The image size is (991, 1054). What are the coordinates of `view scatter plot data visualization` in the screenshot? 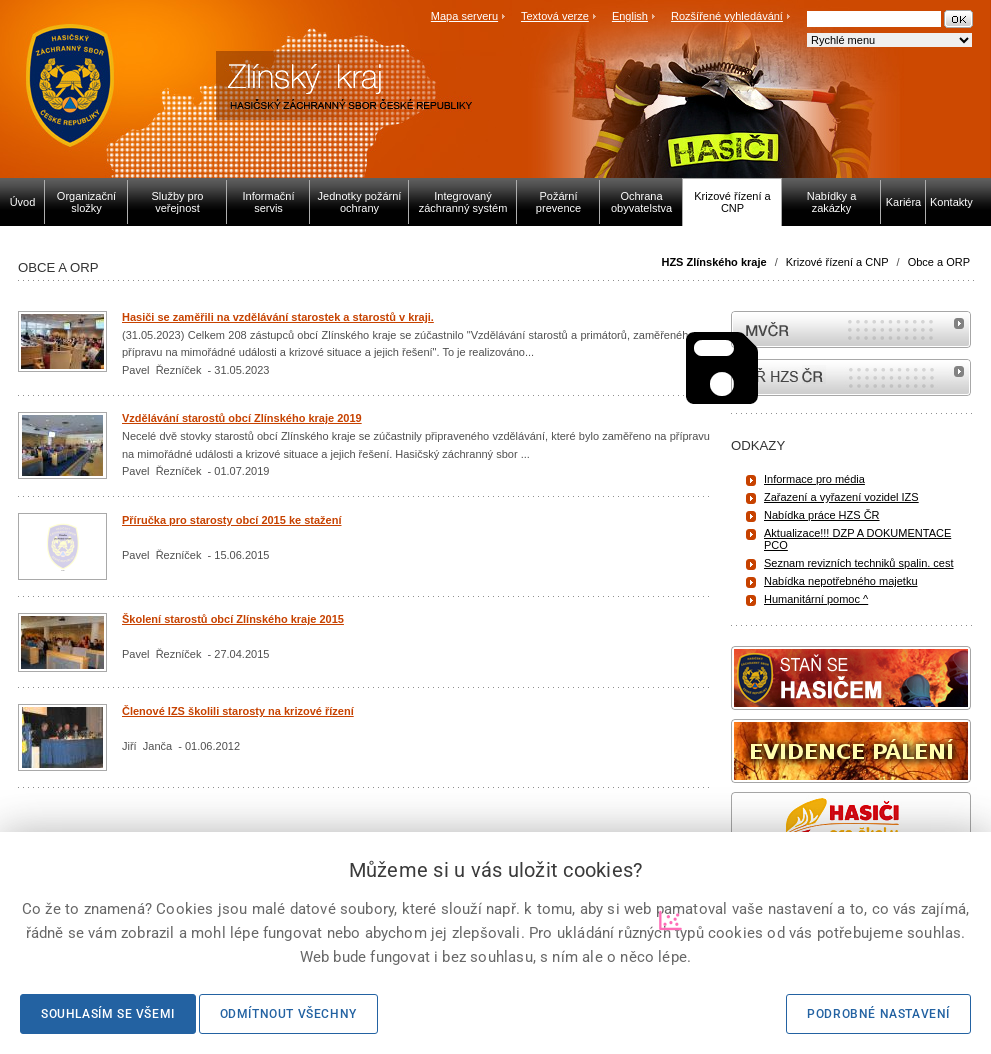 It's located at (670, 920).